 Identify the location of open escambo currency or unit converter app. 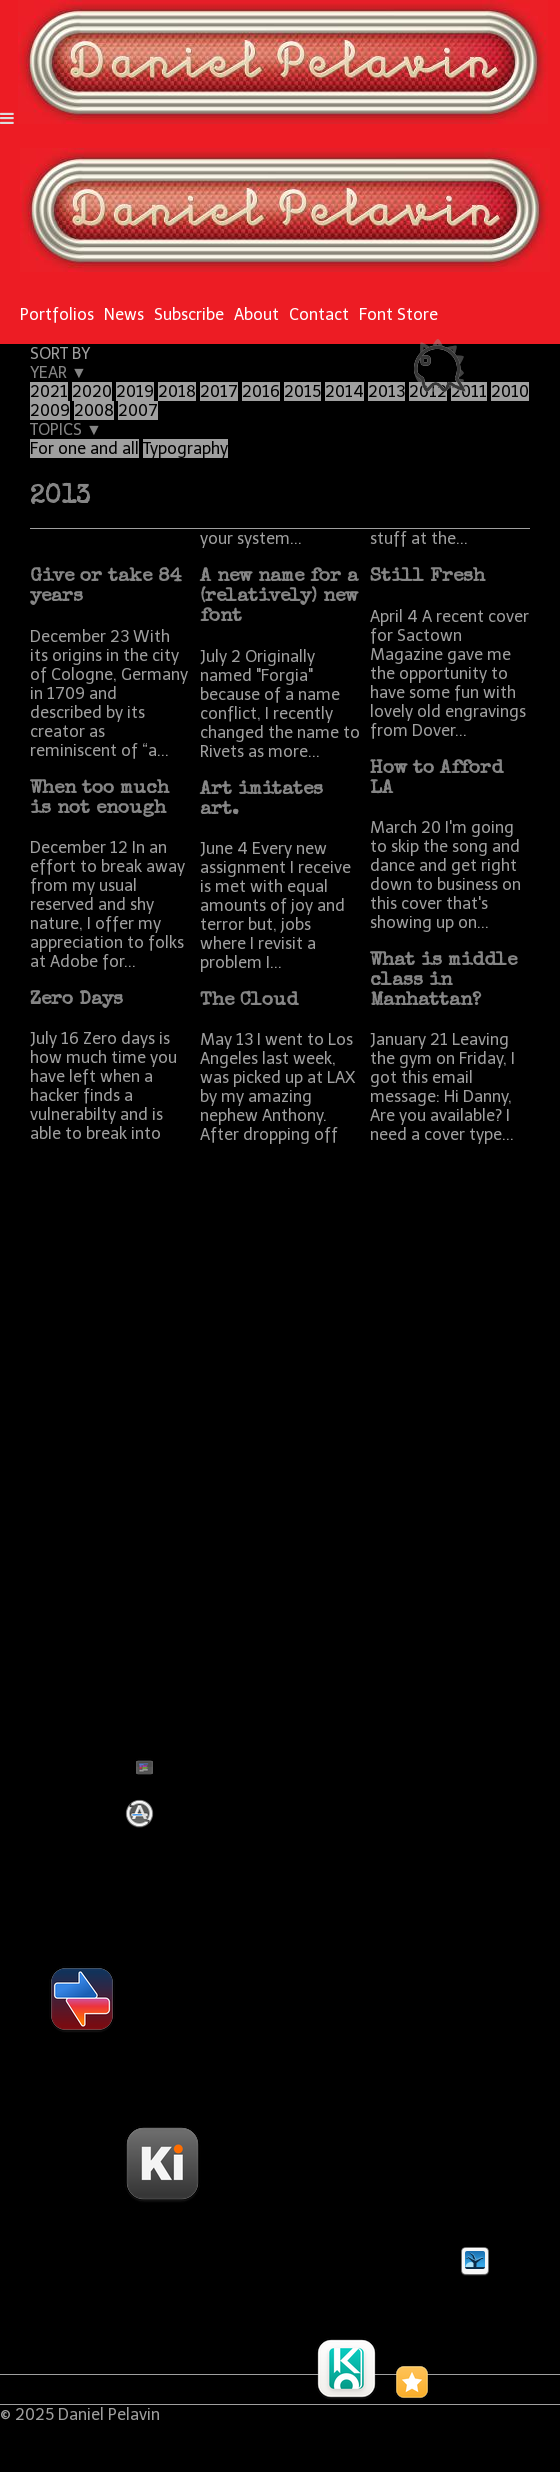
(82, 1999).